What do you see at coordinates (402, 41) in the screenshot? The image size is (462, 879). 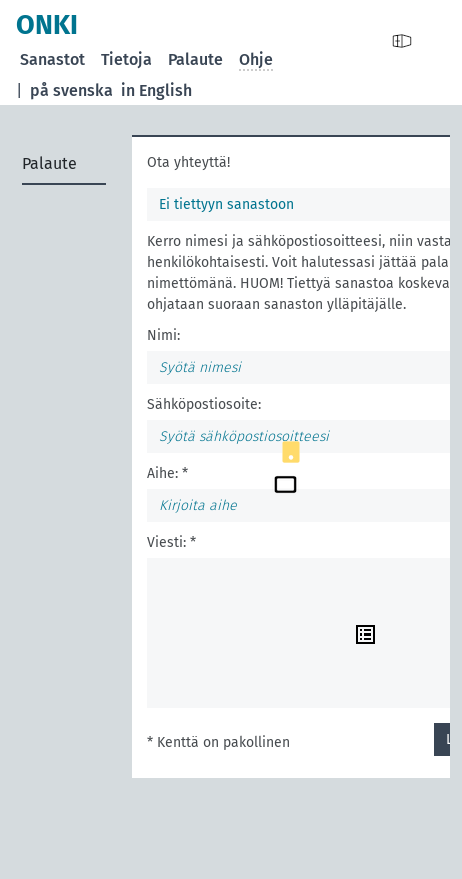 I see `view shipping or freight details` at bounding box center [402, 41].